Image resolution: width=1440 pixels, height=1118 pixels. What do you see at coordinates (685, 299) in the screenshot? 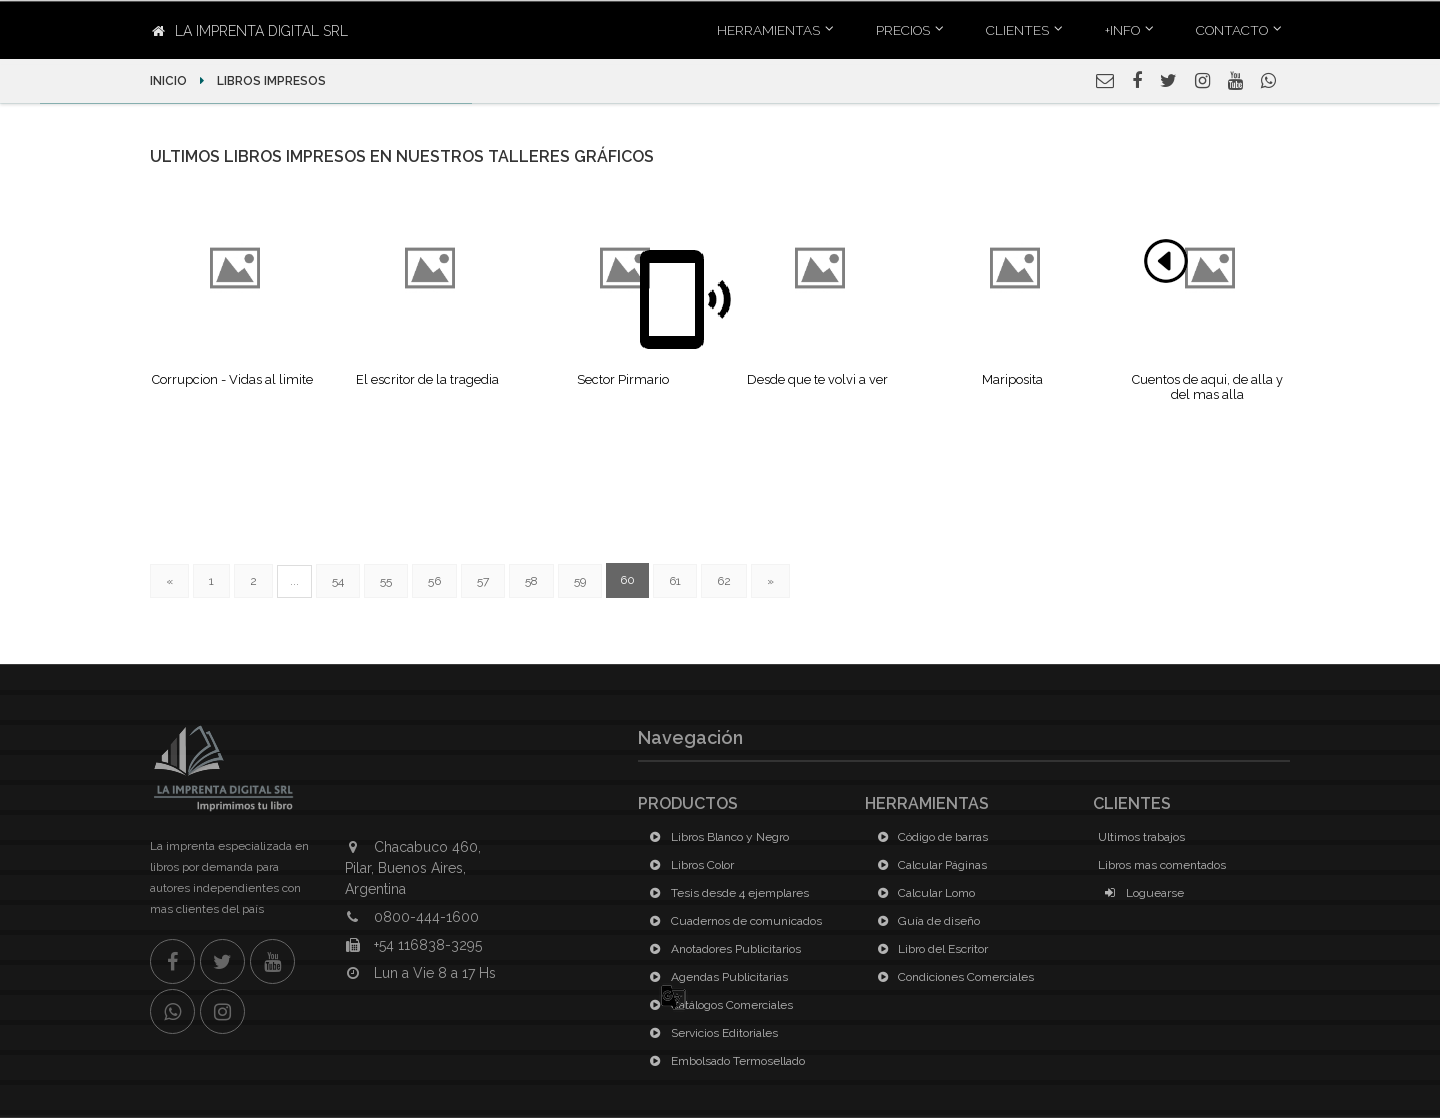
I see `incoming call or notification on mobile device` at bounding box center [685, 299].